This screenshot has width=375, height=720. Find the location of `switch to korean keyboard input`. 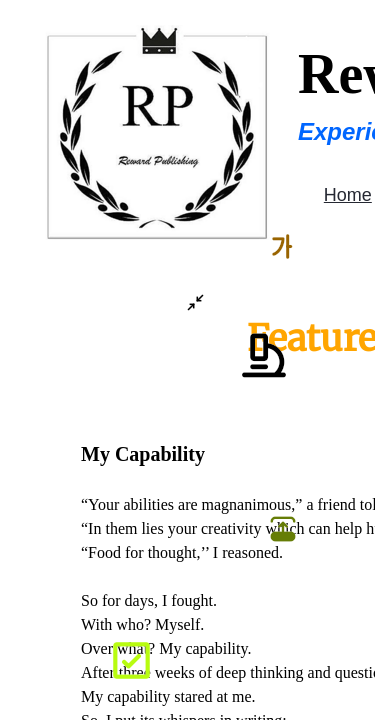

switch to korean keyboard input is located at coordinates (281, 246).